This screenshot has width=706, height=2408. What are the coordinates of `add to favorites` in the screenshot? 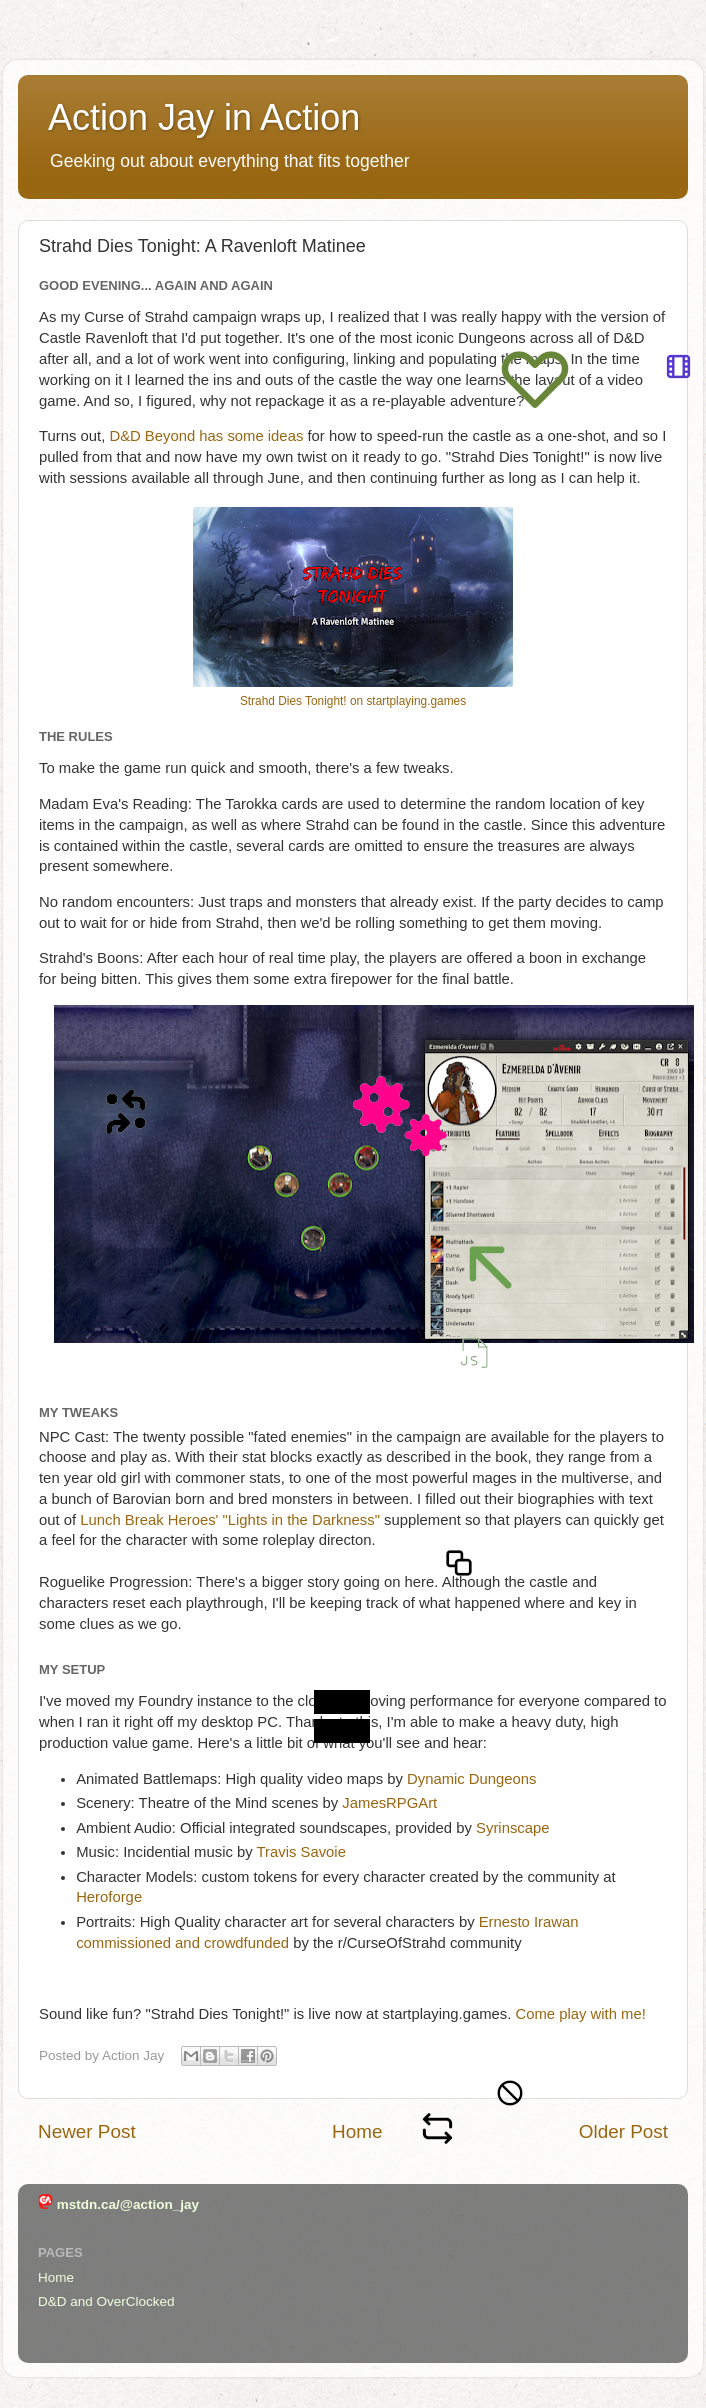 It's located at (535, 378).